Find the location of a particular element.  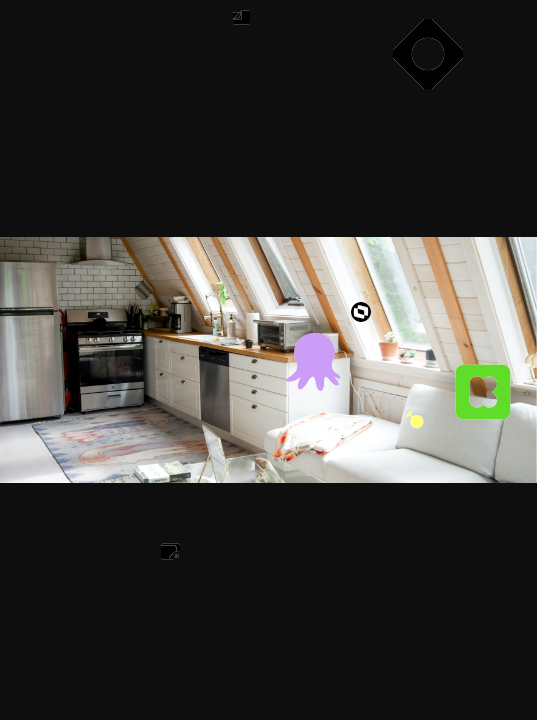

totvs company logo is located at coordinates (361, 312).